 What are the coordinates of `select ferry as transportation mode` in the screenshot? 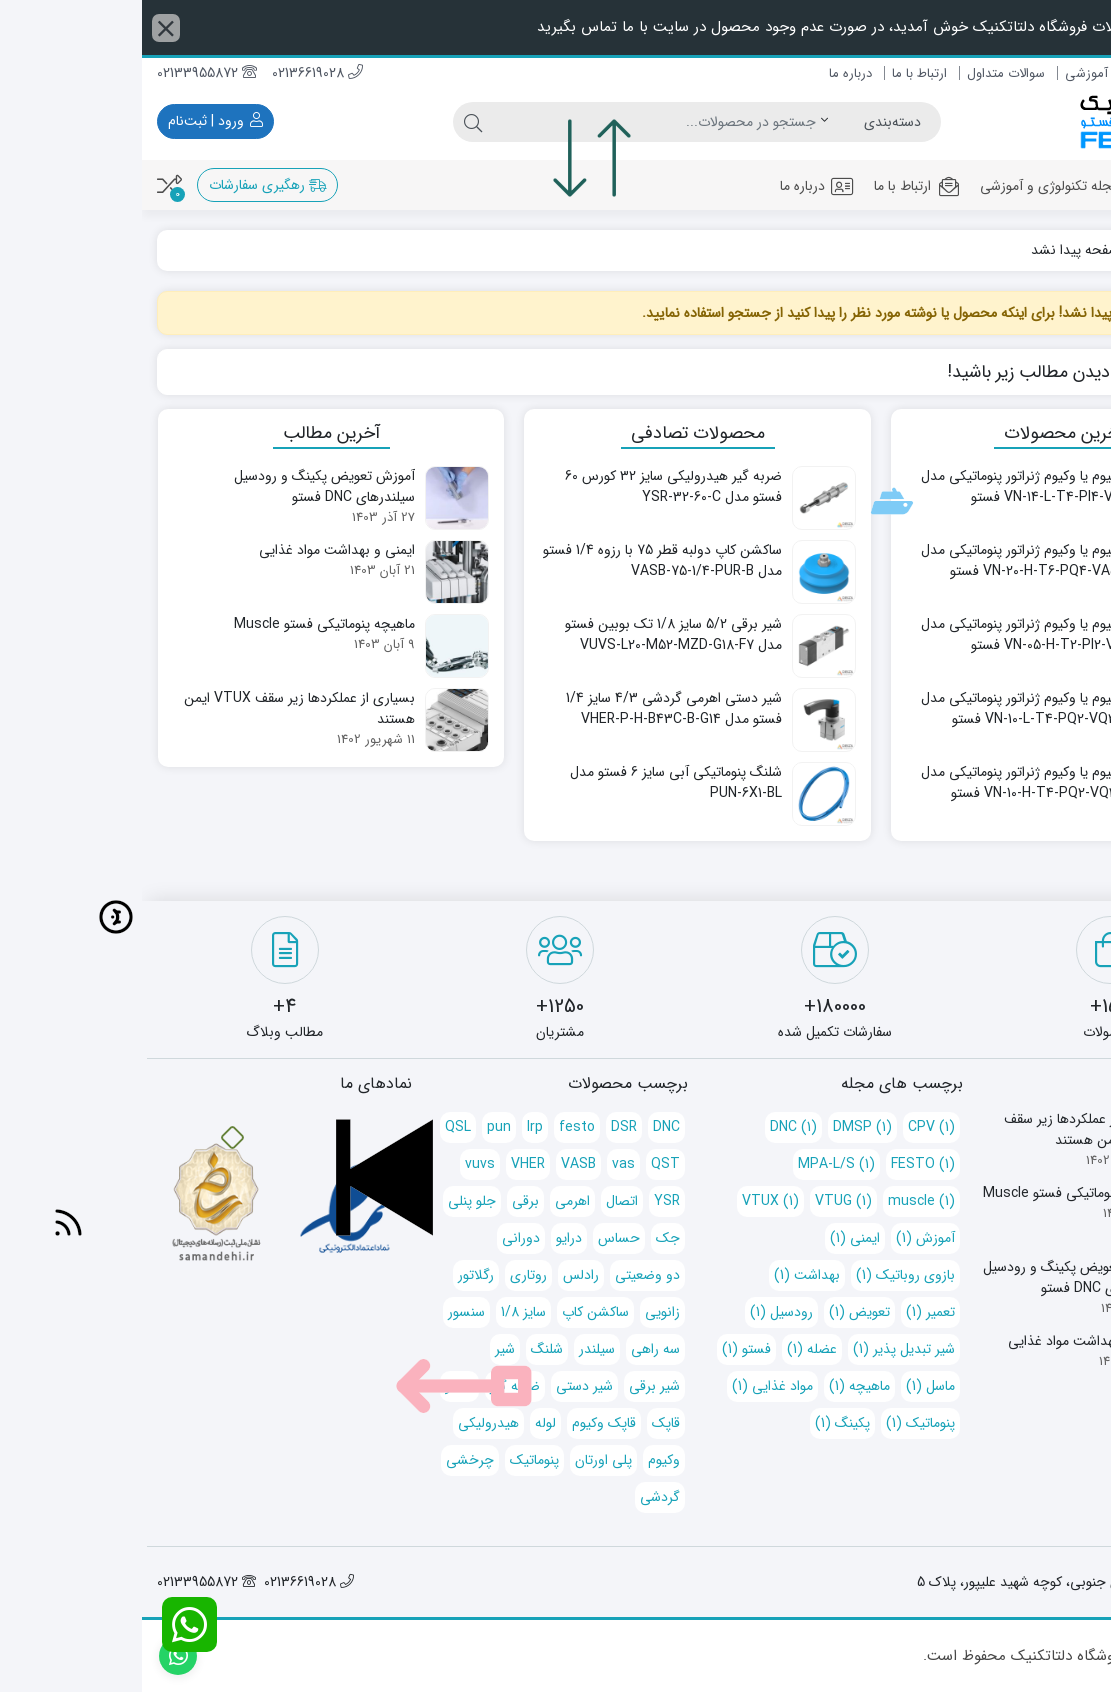 It's located at (892, 501).